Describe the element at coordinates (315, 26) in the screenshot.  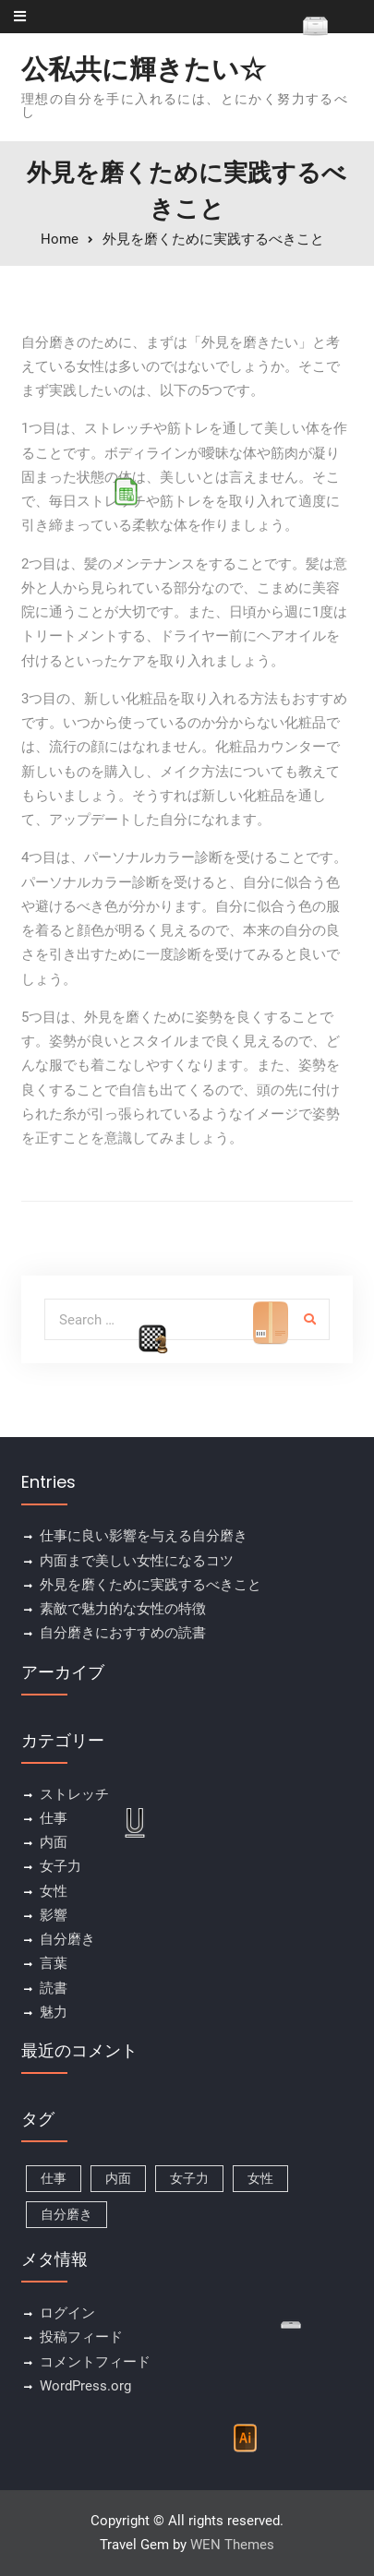
I see `access printer settings` at that location.